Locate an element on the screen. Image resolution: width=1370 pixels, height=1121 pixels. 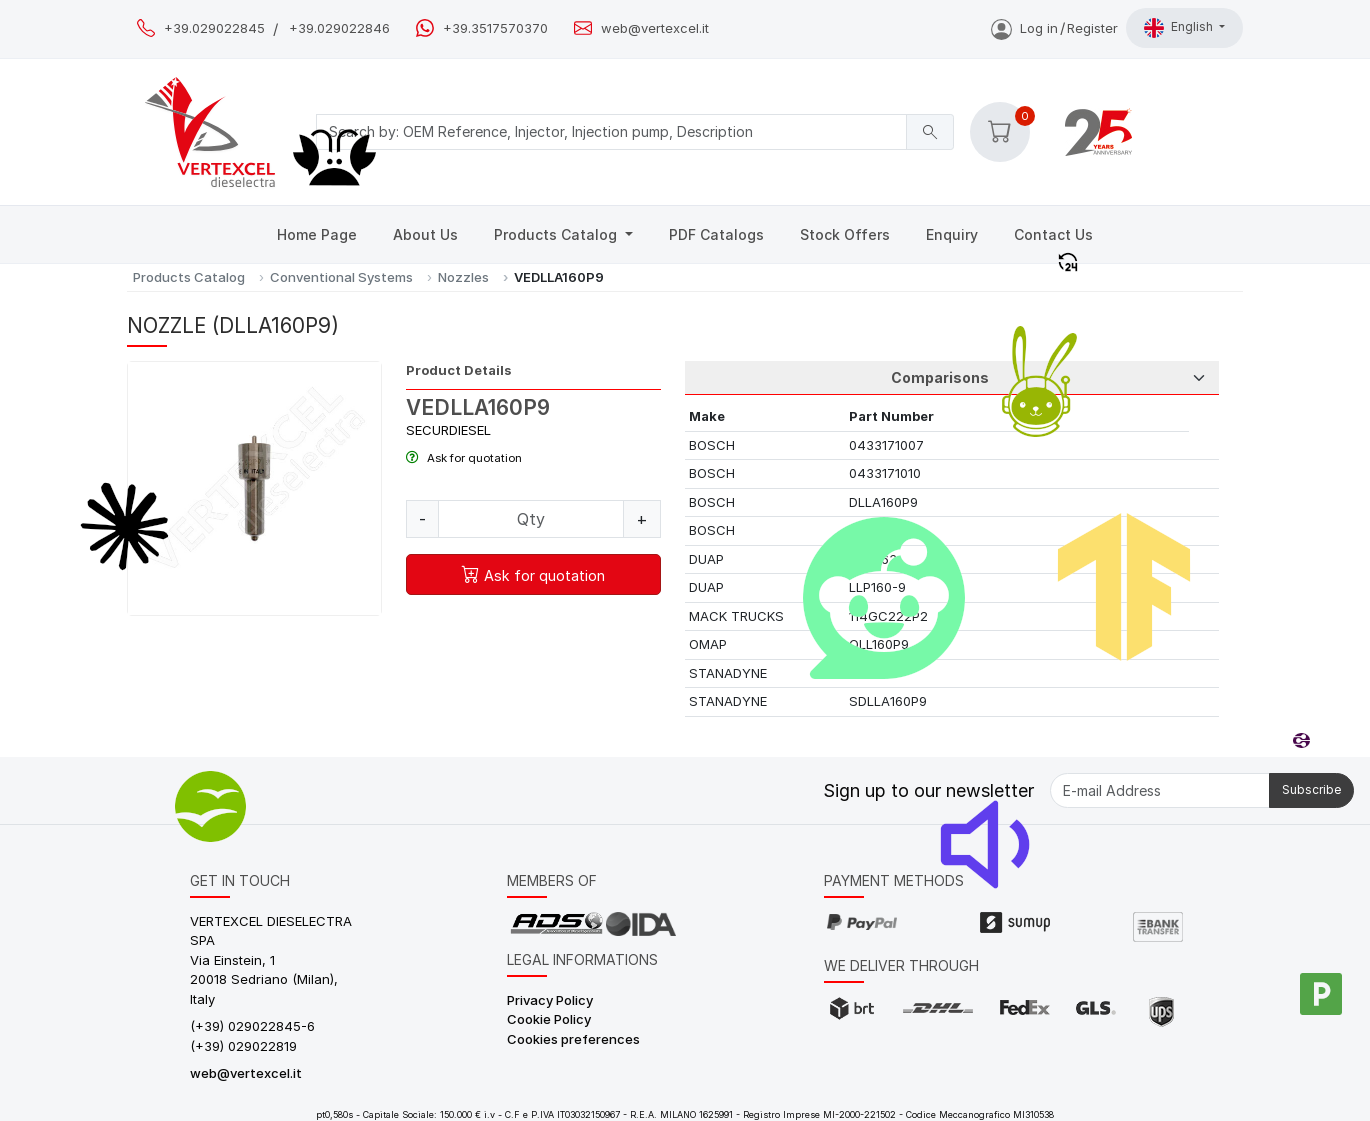
trino distributed SQL query engine logo is located at coordinates (1039, 381).